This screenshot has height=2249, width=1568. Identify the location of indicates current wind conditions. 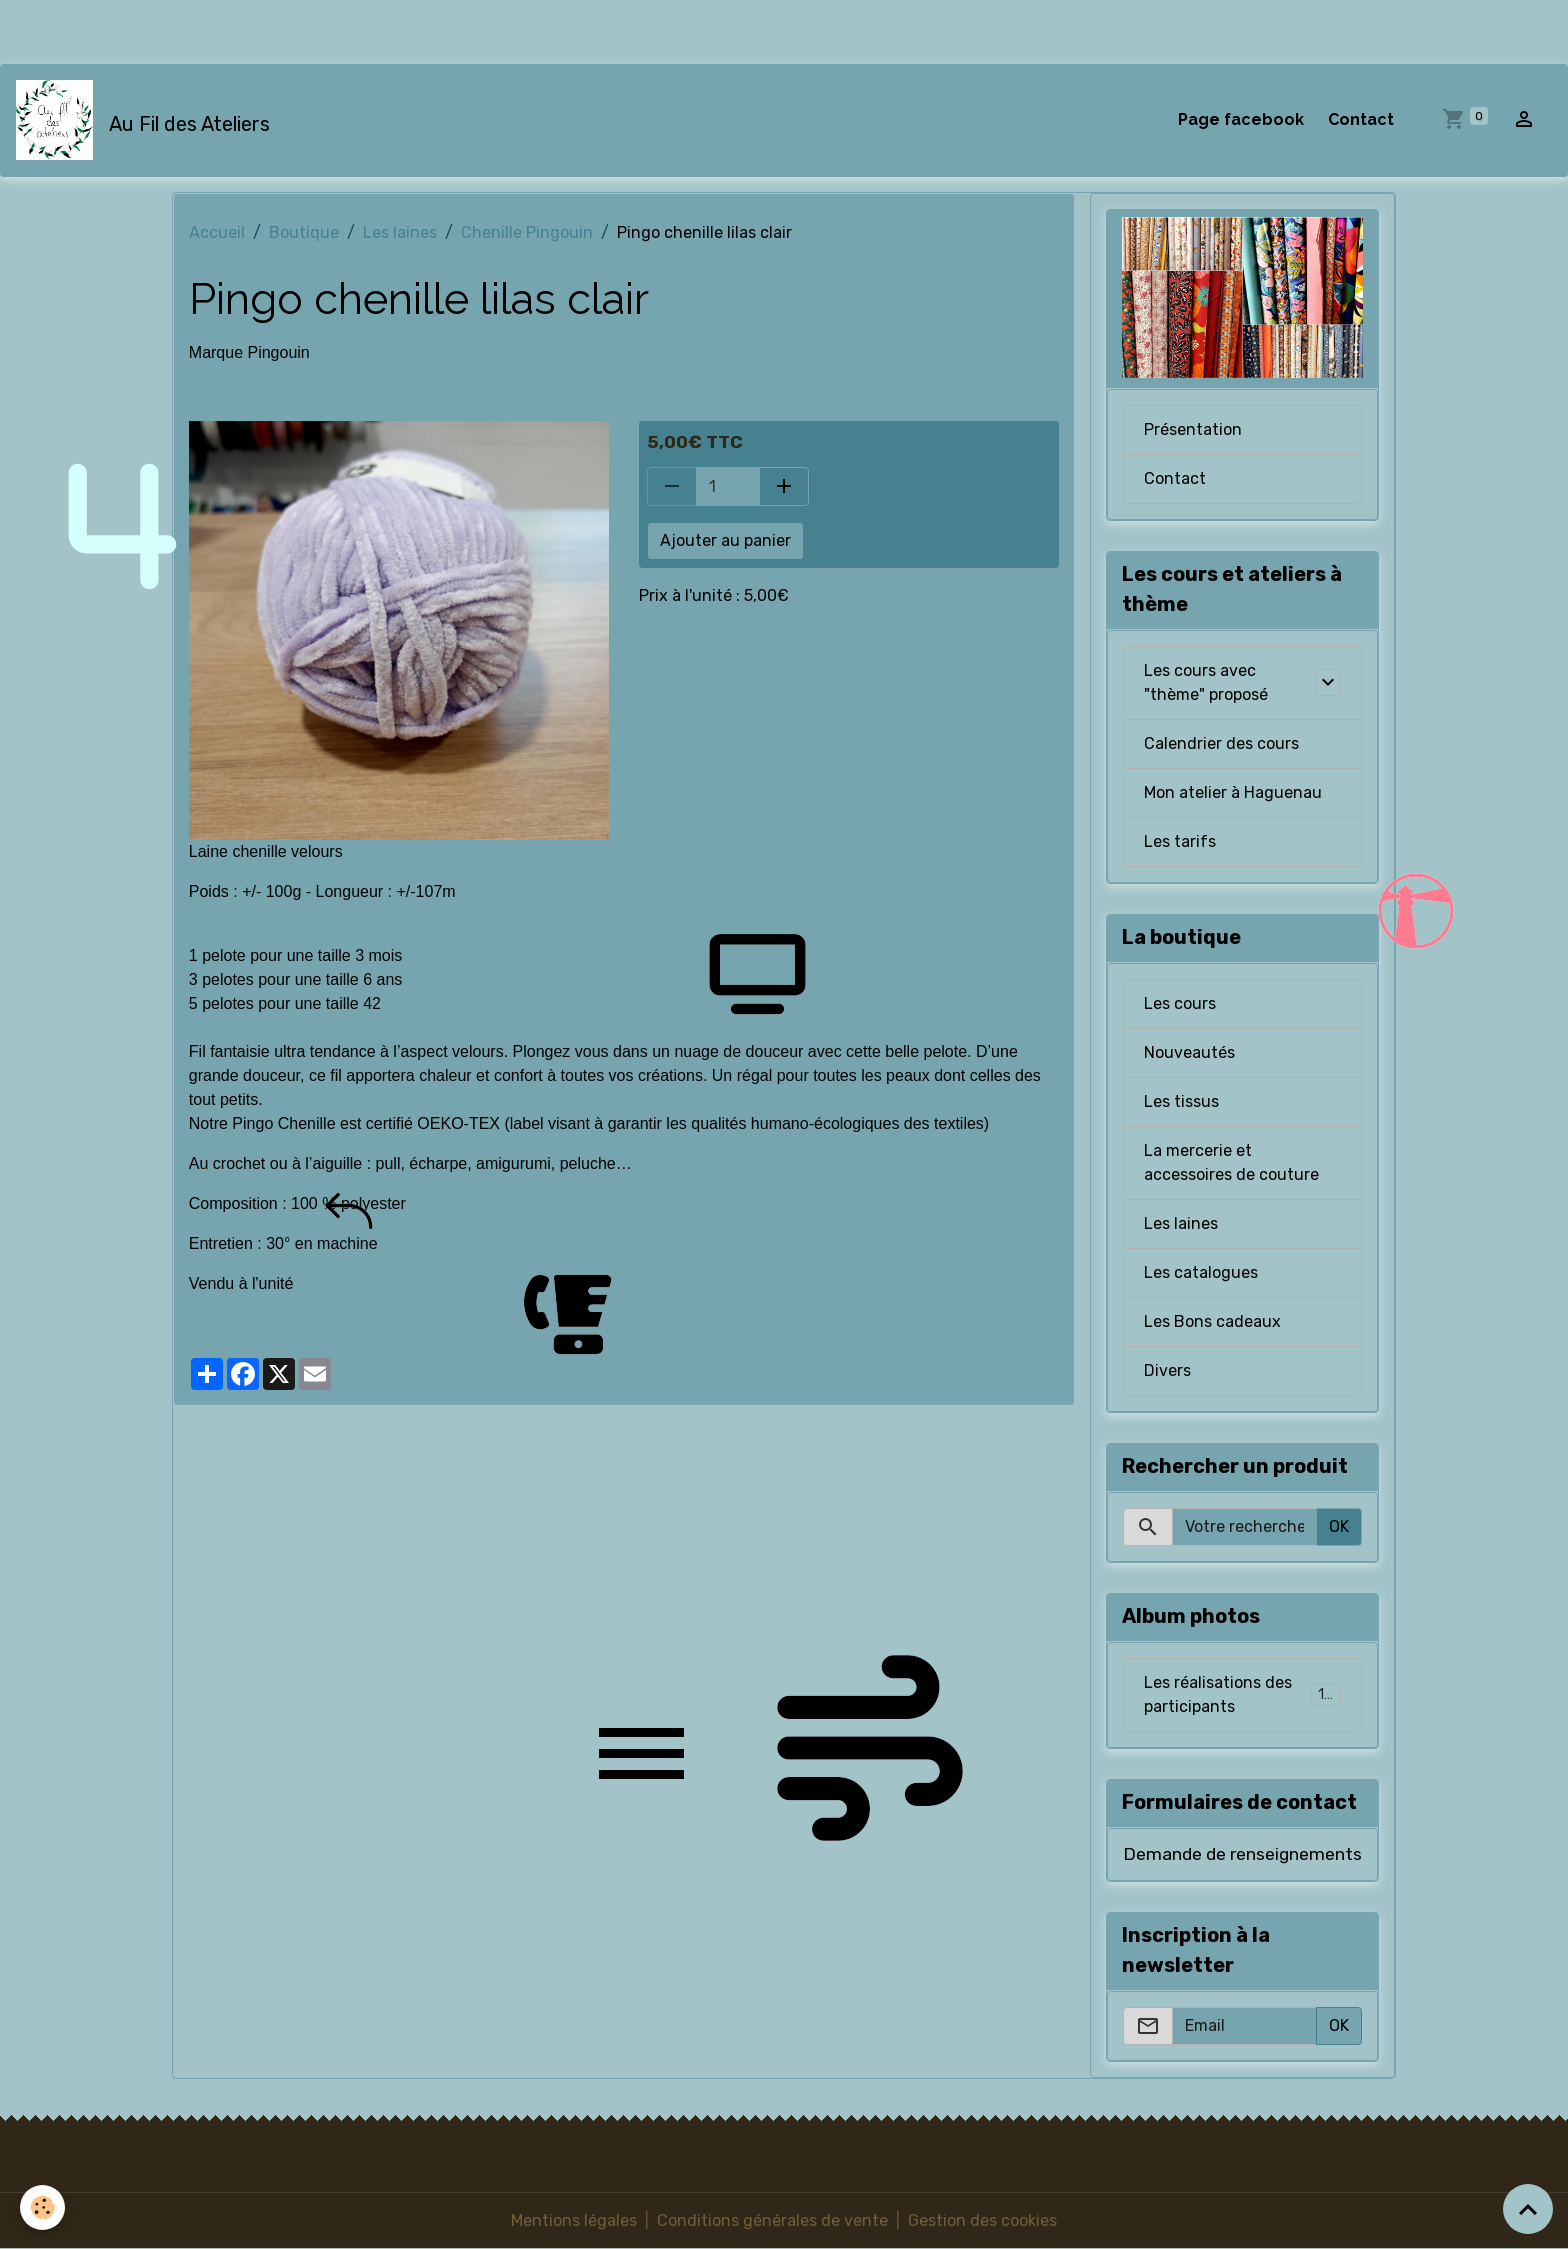
(870, 1748).